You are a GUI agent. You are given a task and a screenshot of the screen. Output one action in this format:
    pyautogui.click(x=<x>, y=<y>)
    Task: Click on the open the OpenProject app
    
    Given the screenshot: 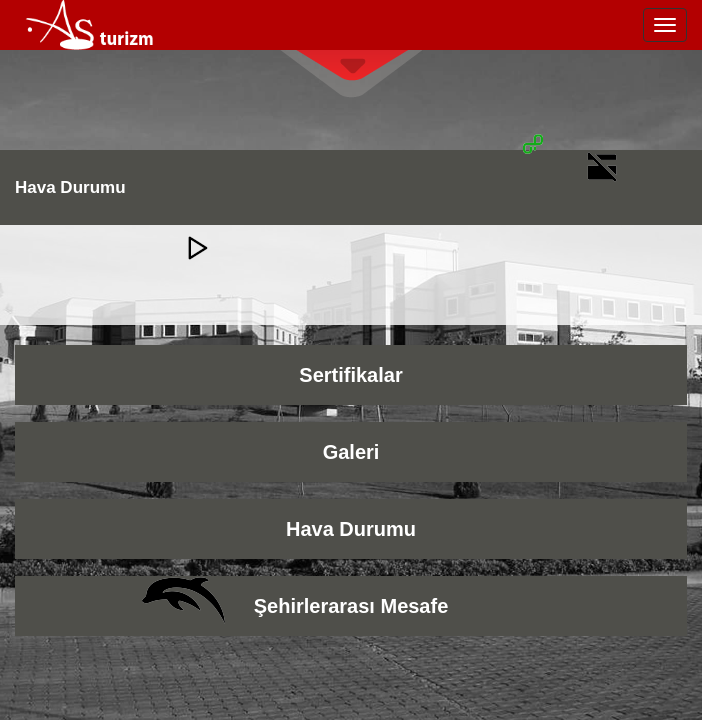 What is the action you would take?
    pyautogui.click(x=533, y=144)
    